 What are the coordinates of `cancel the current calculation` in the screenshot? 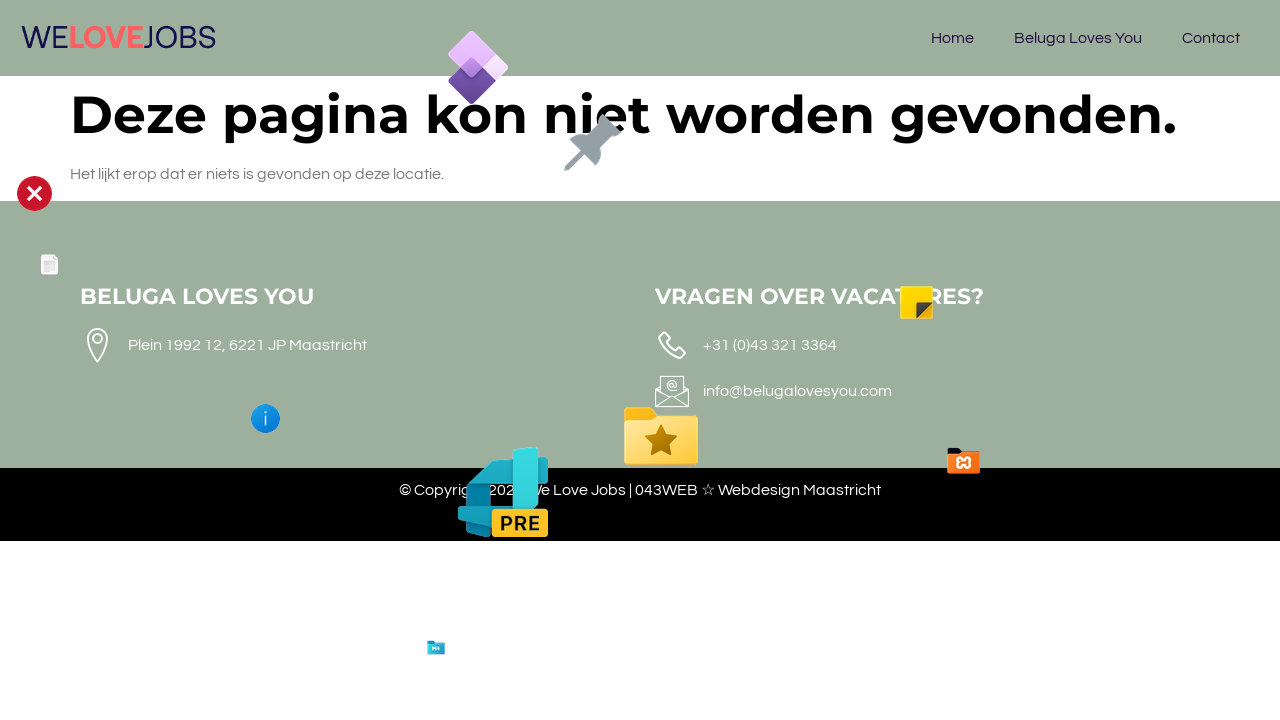 It's located at (34, 193).